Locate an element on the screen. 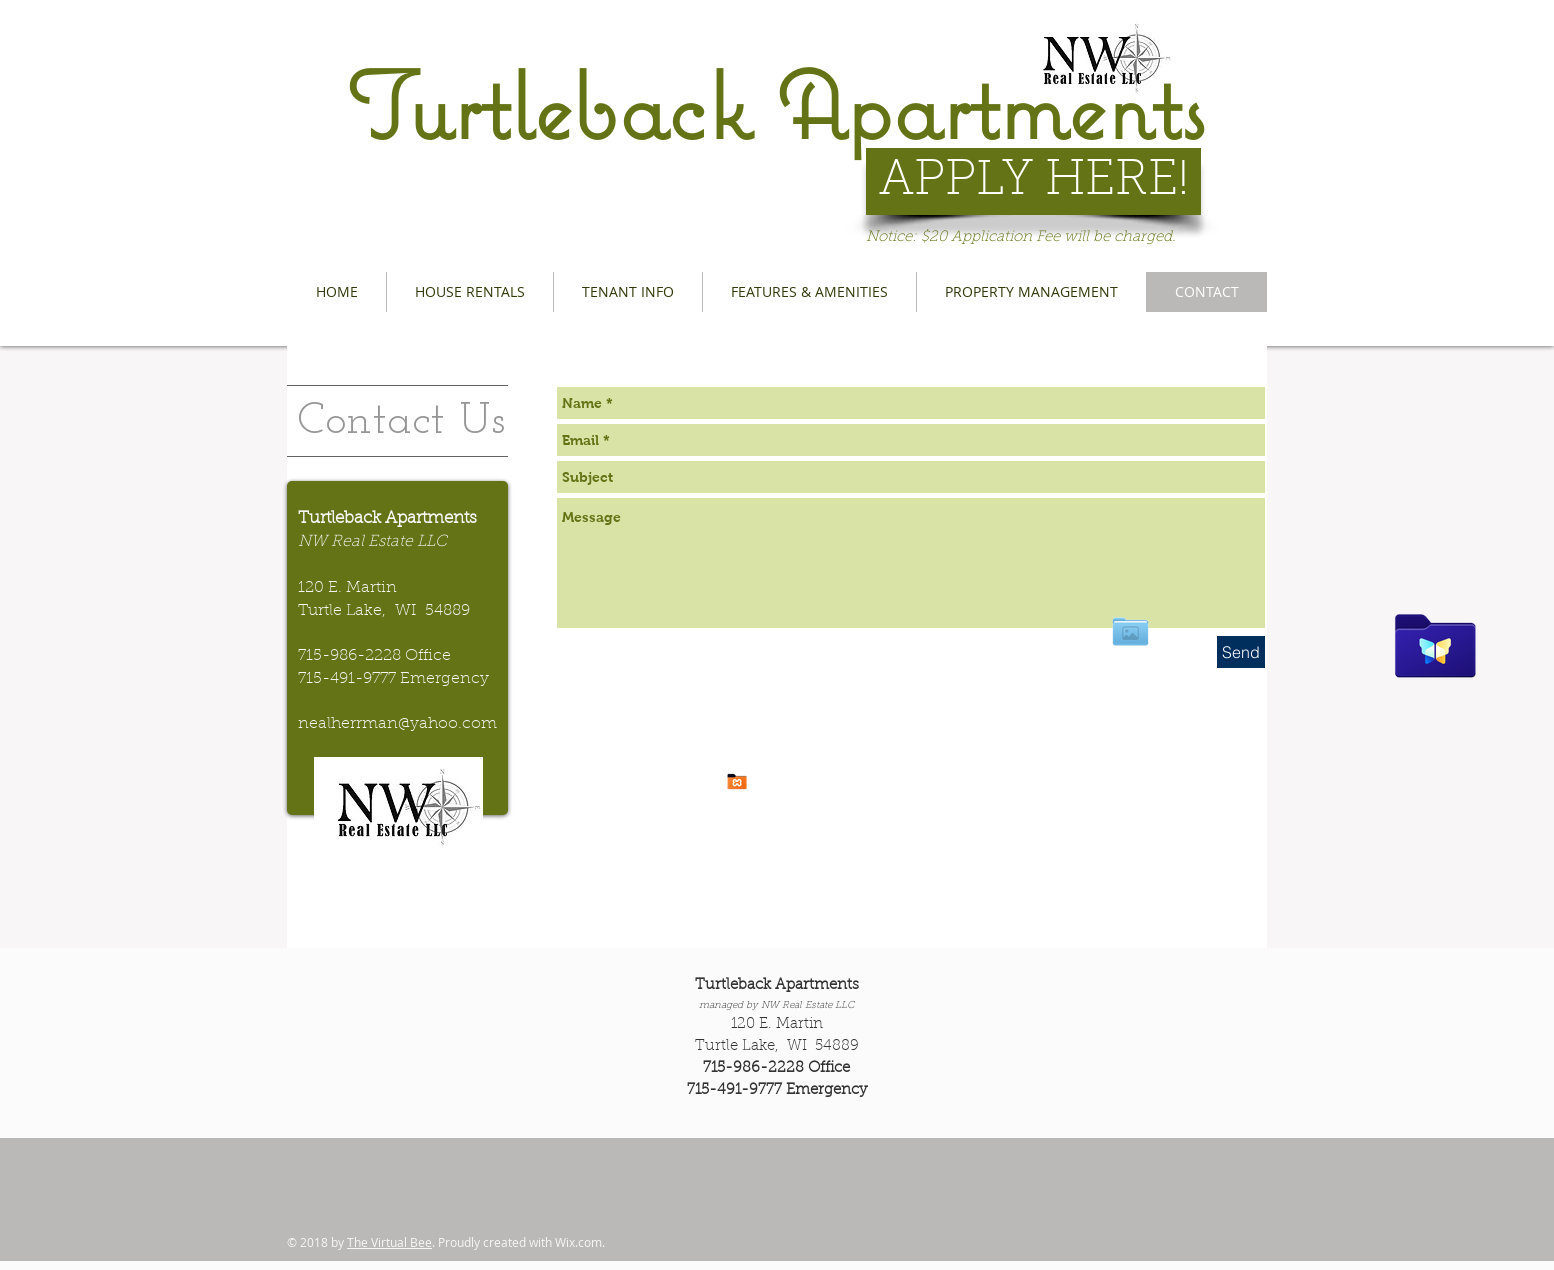 The height and width of the screenshot is (1270, 1554). open your images folder is located at coordinates (1130, 631).